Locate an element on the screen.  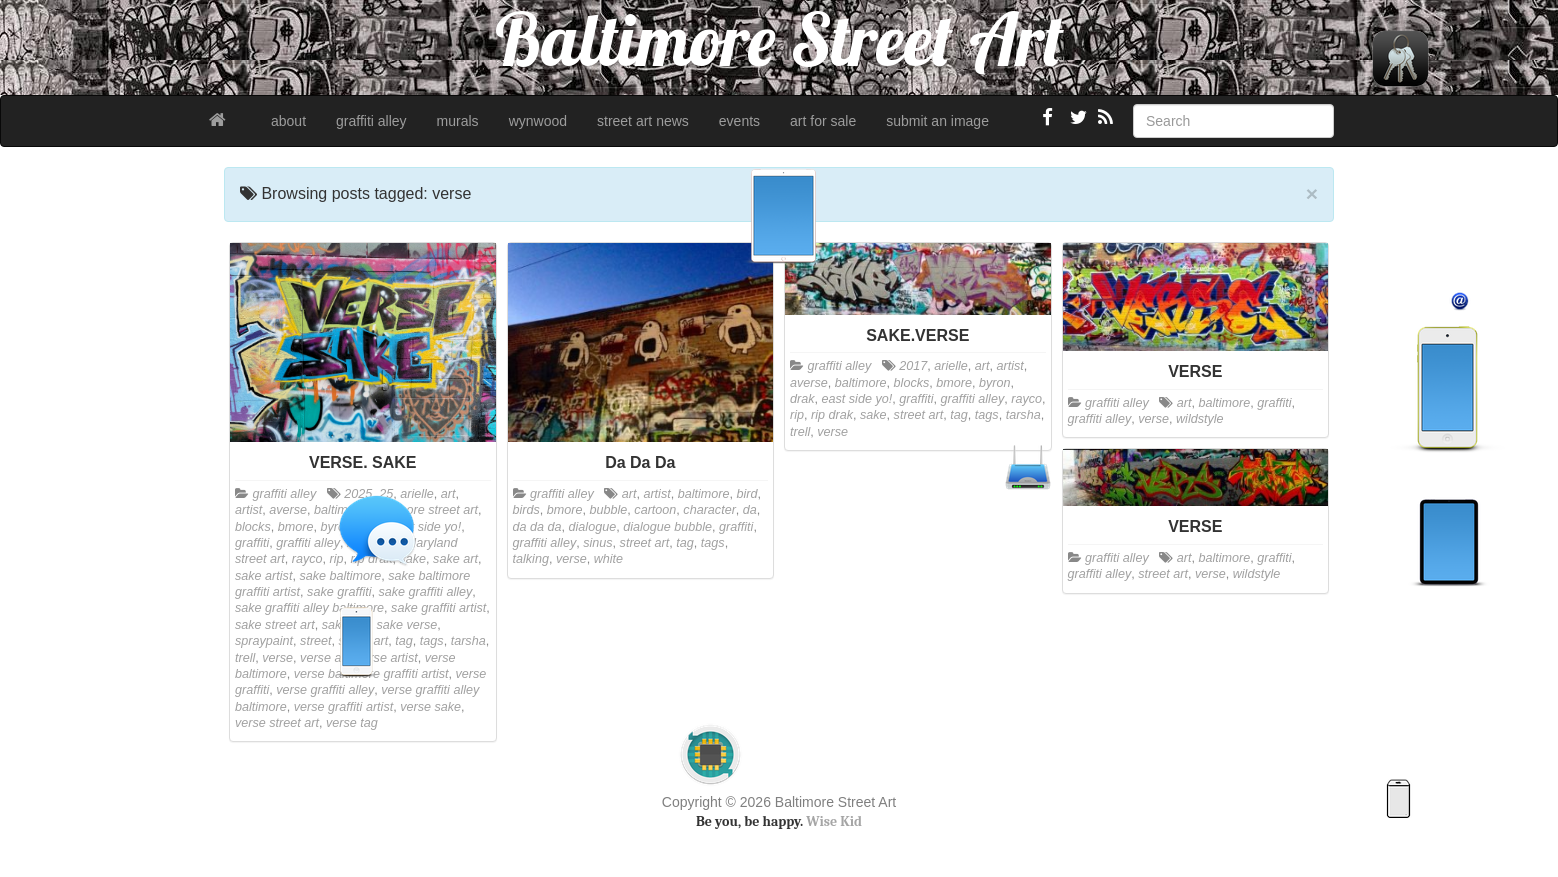
network modem or router device status is located at coordinates (1028, 467).